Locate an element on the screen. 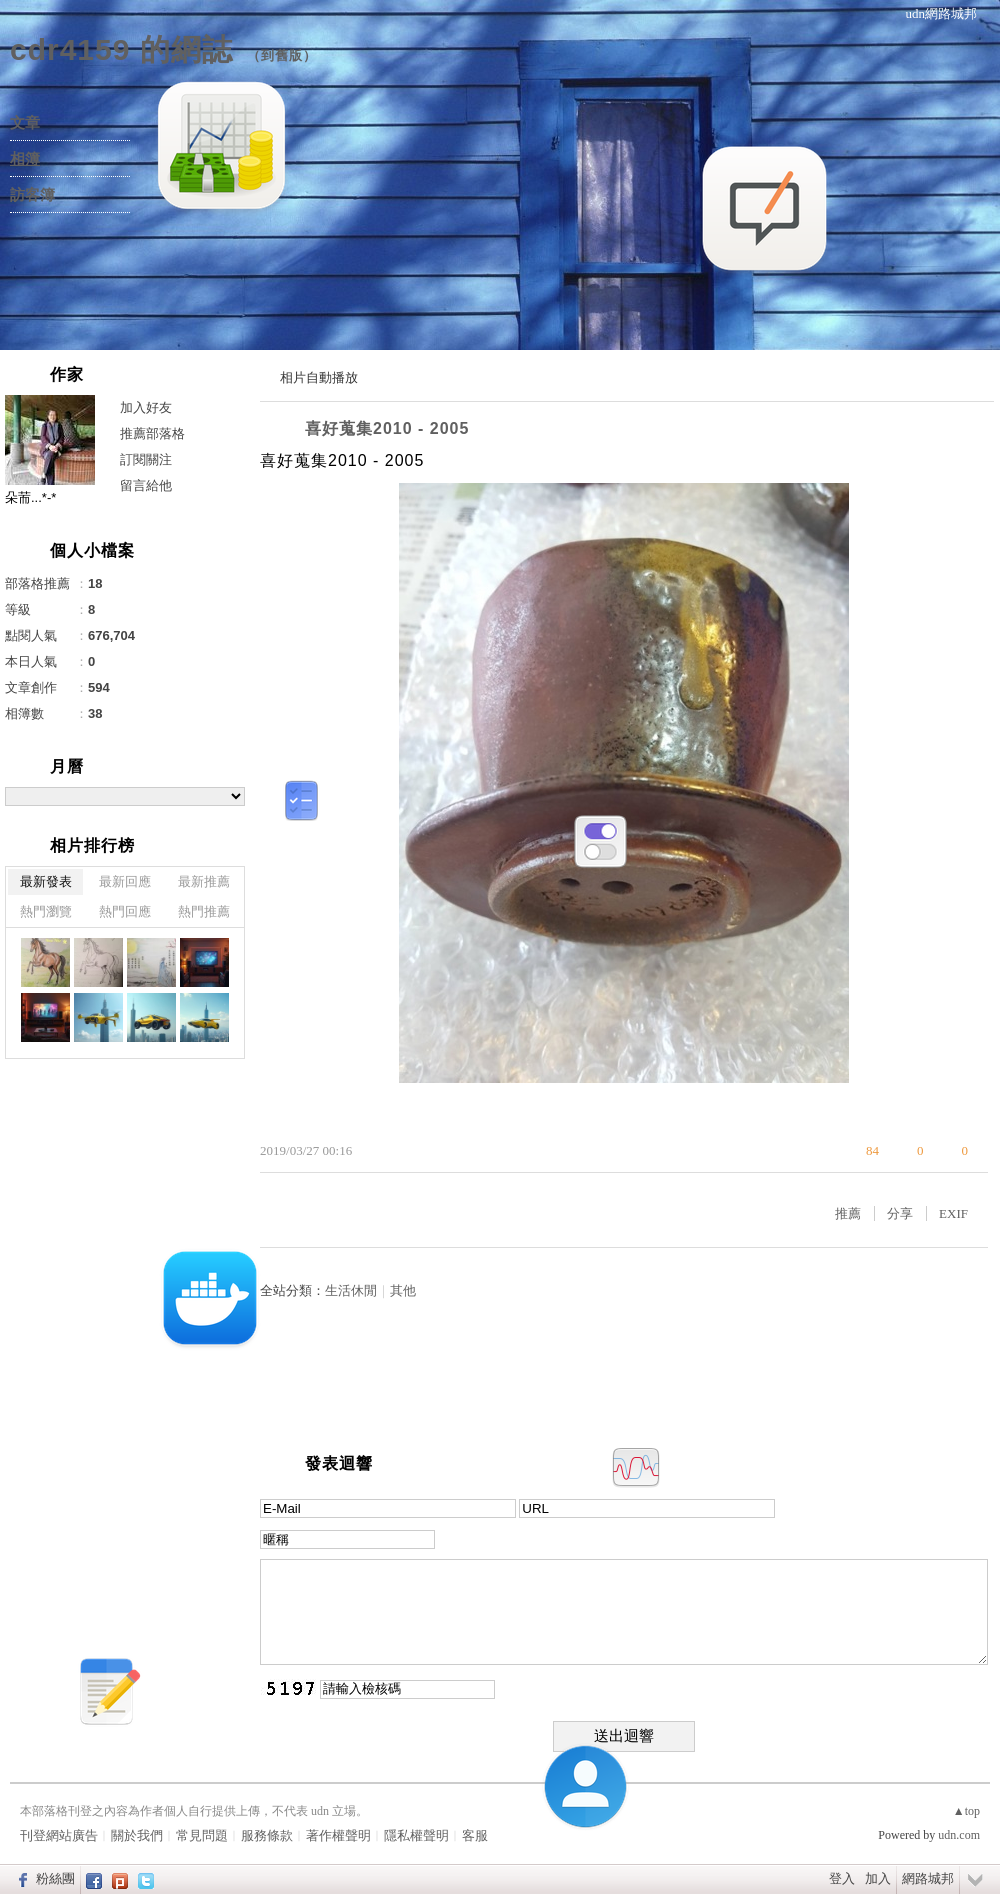 The width and height of the screenshot is (1000, 1894). open openboard app is located at coordinates (764, 208).